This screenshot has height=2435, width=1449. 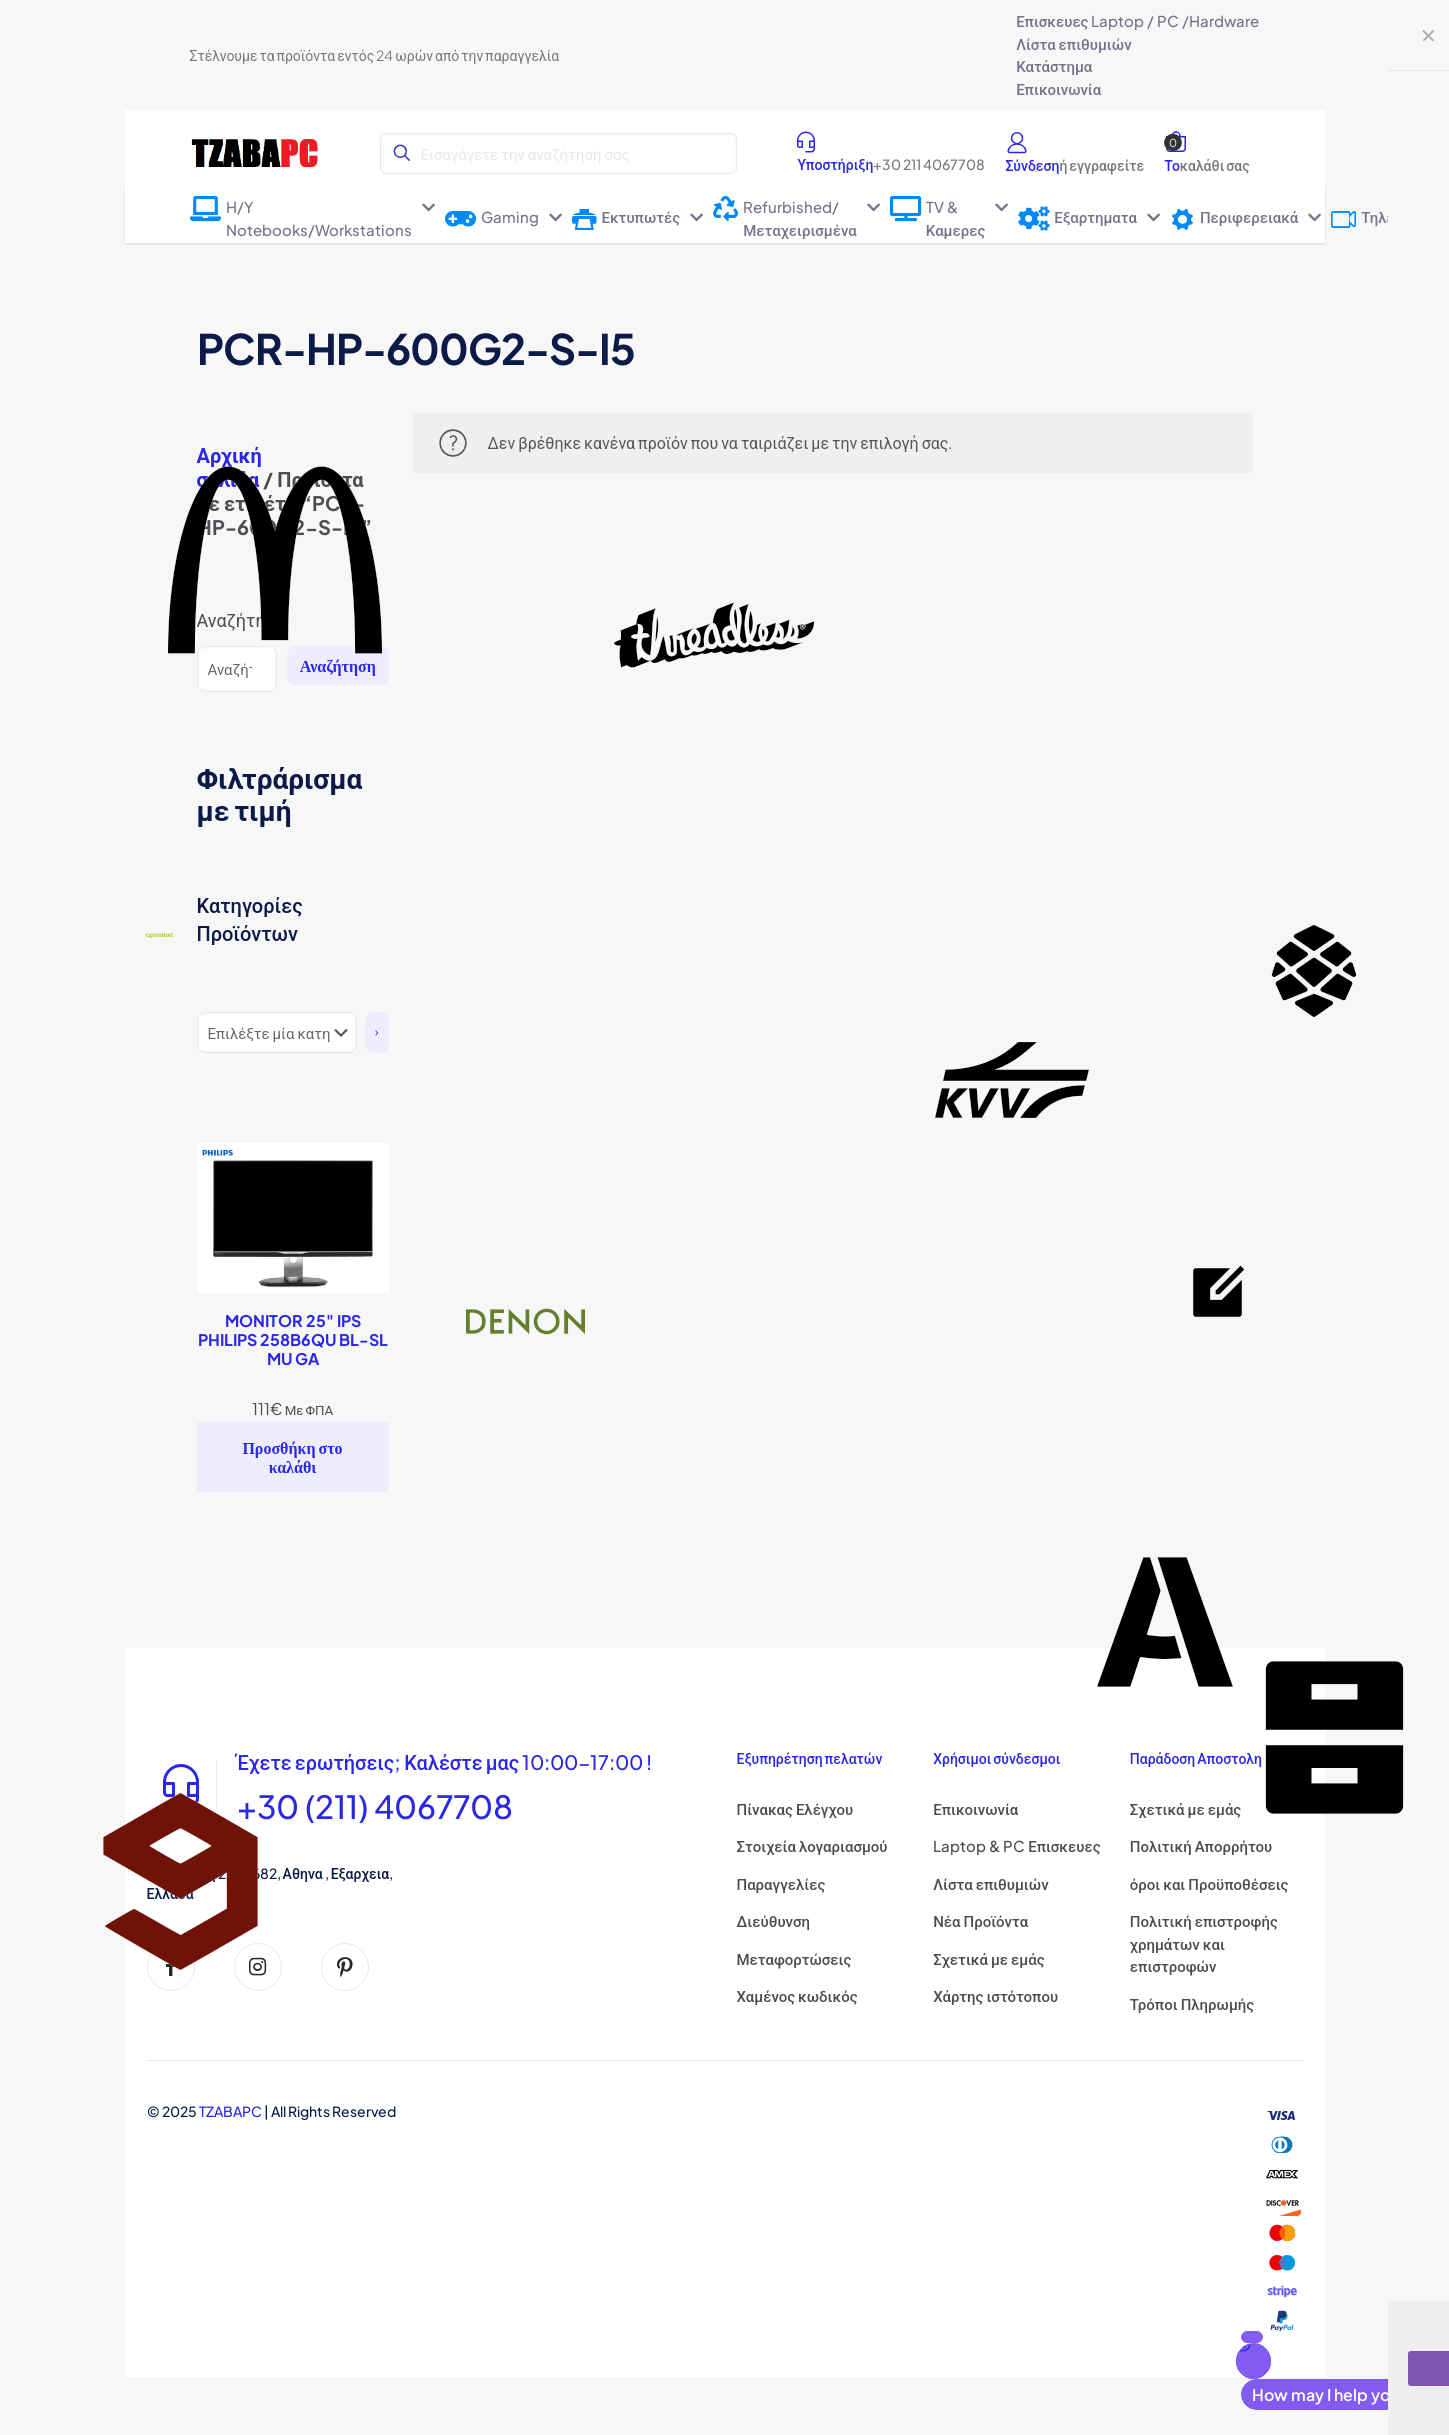 I want to click on open the McDonald's app, so click(x=275, y=560).